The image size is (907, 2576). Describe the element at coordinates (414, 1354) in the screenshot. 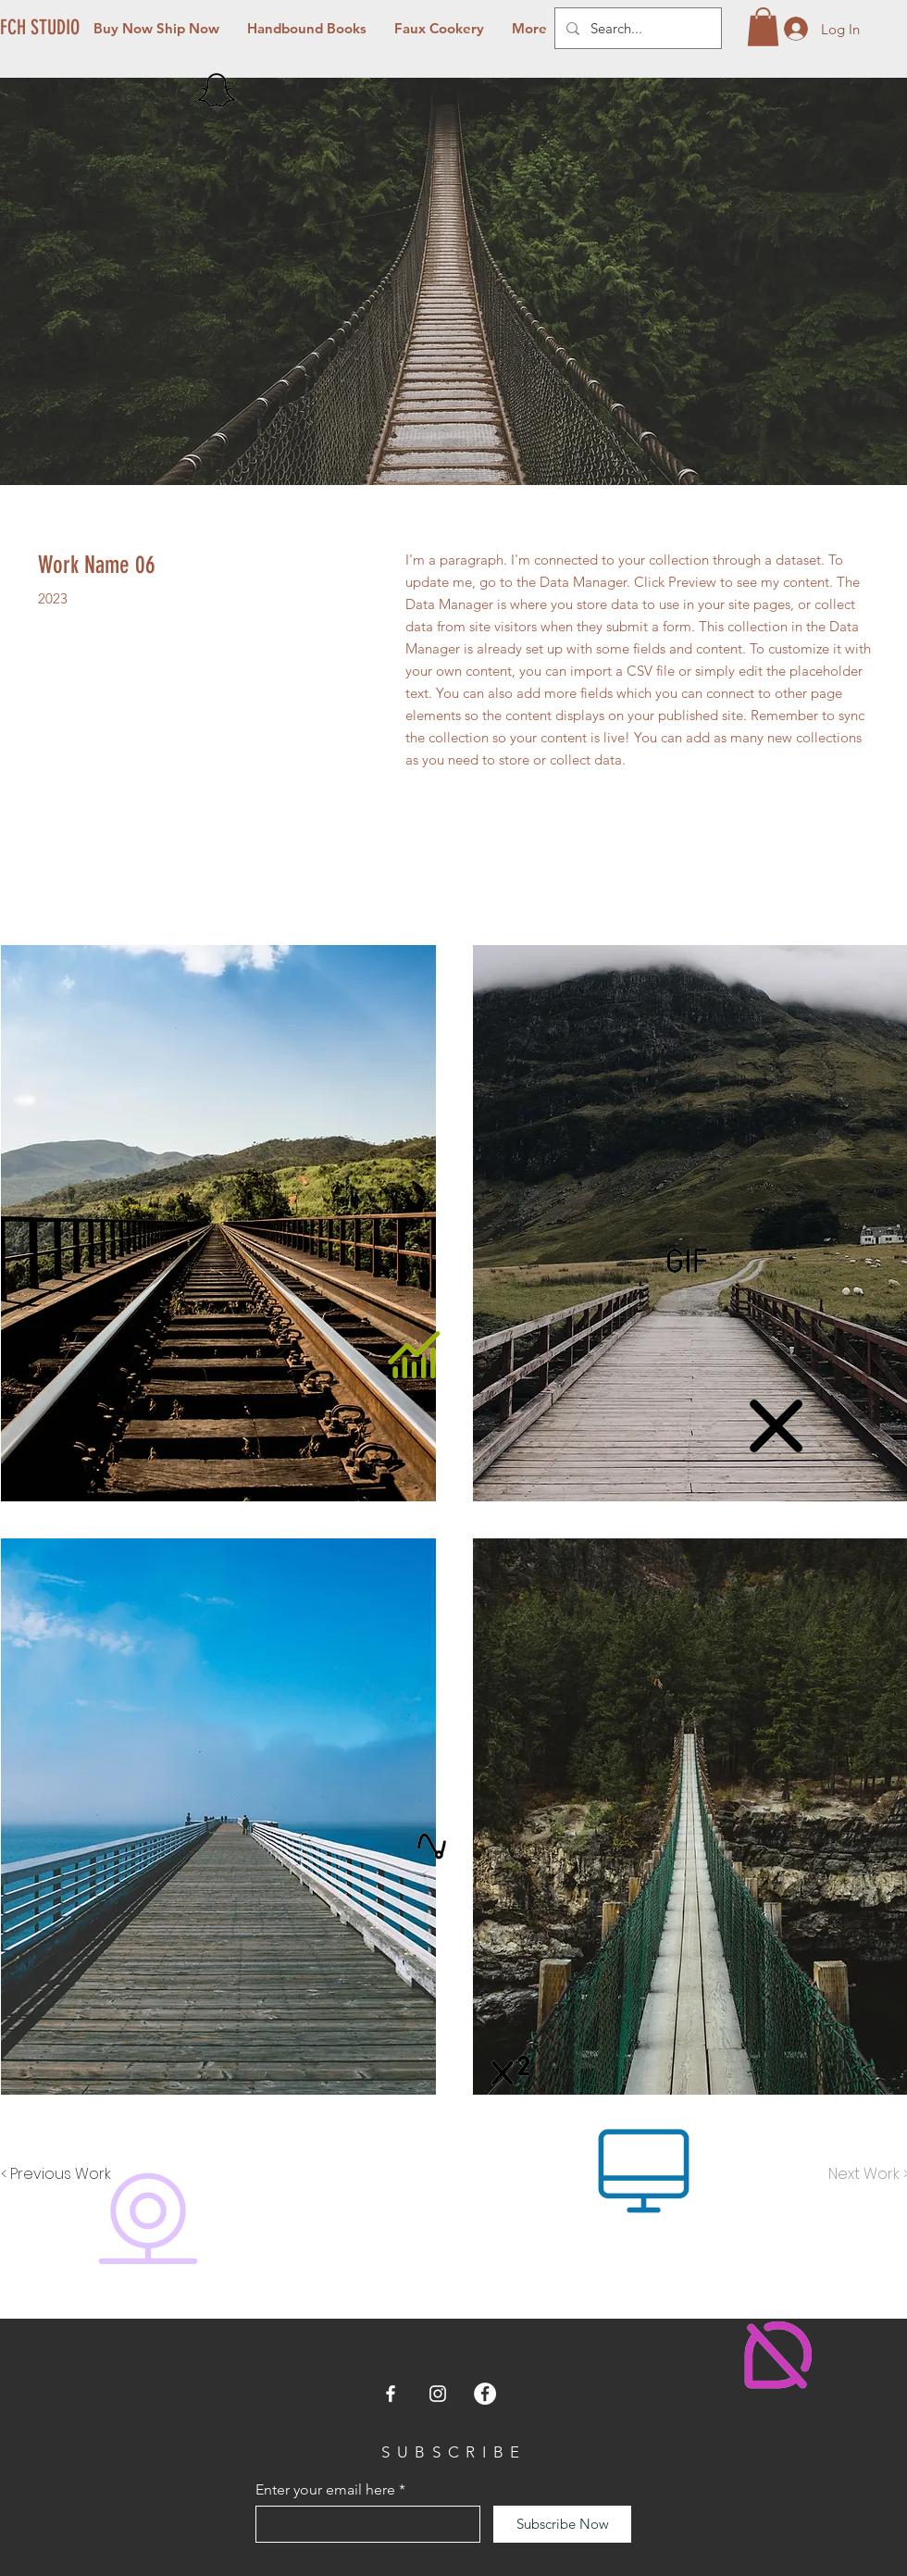

I see `view analytics and performance trends` at that location.